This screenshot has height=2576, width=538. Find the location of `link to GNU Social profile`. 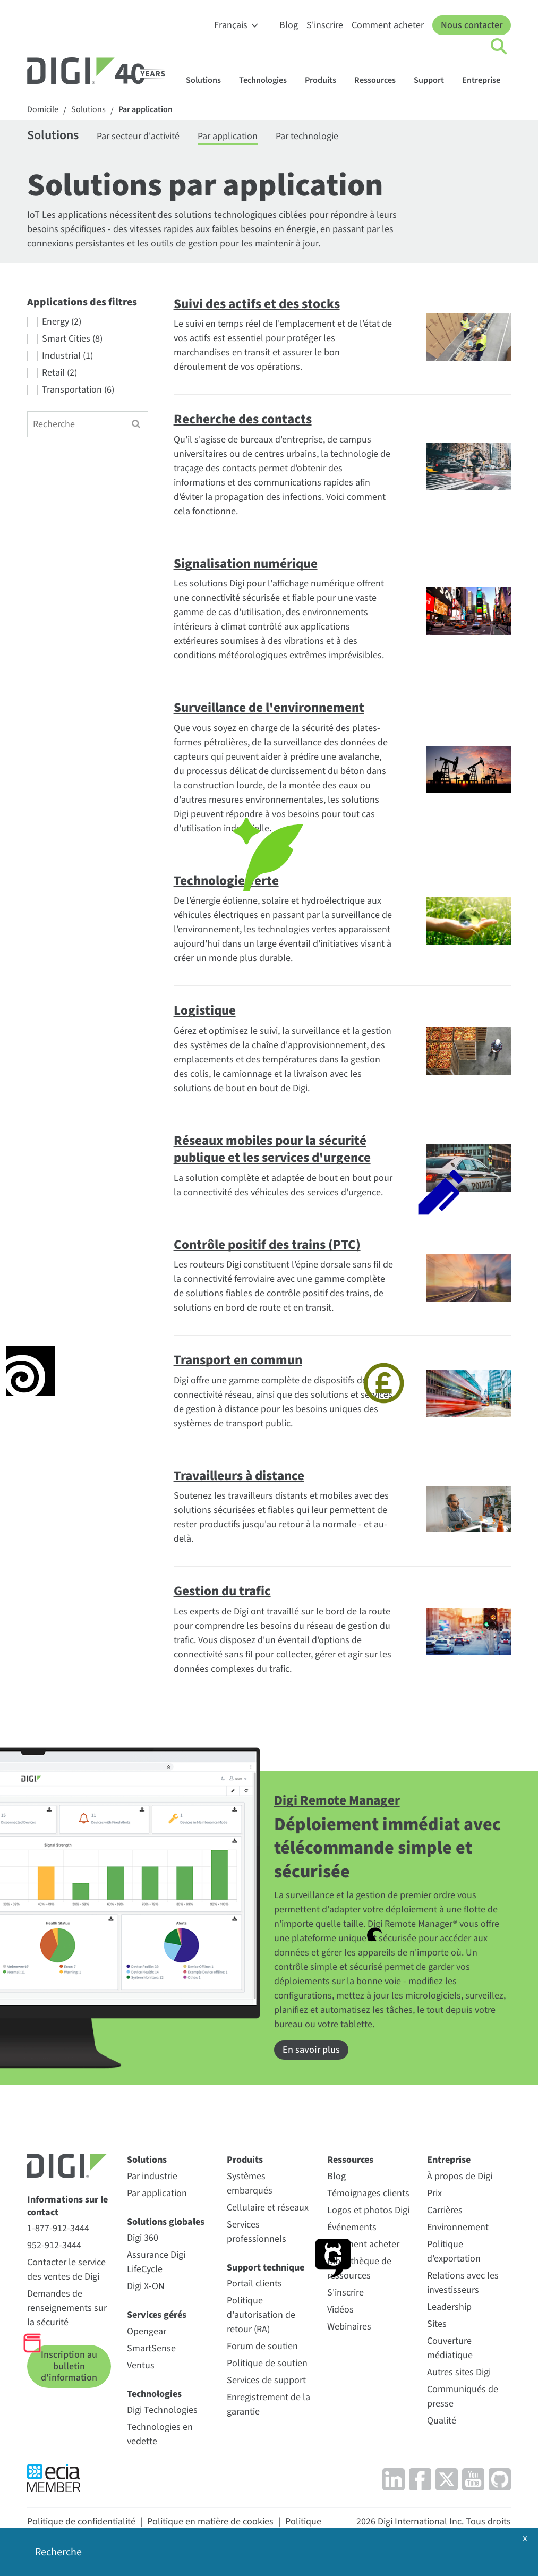

link to GNU Social profile is located at coordinates (333, 2258).